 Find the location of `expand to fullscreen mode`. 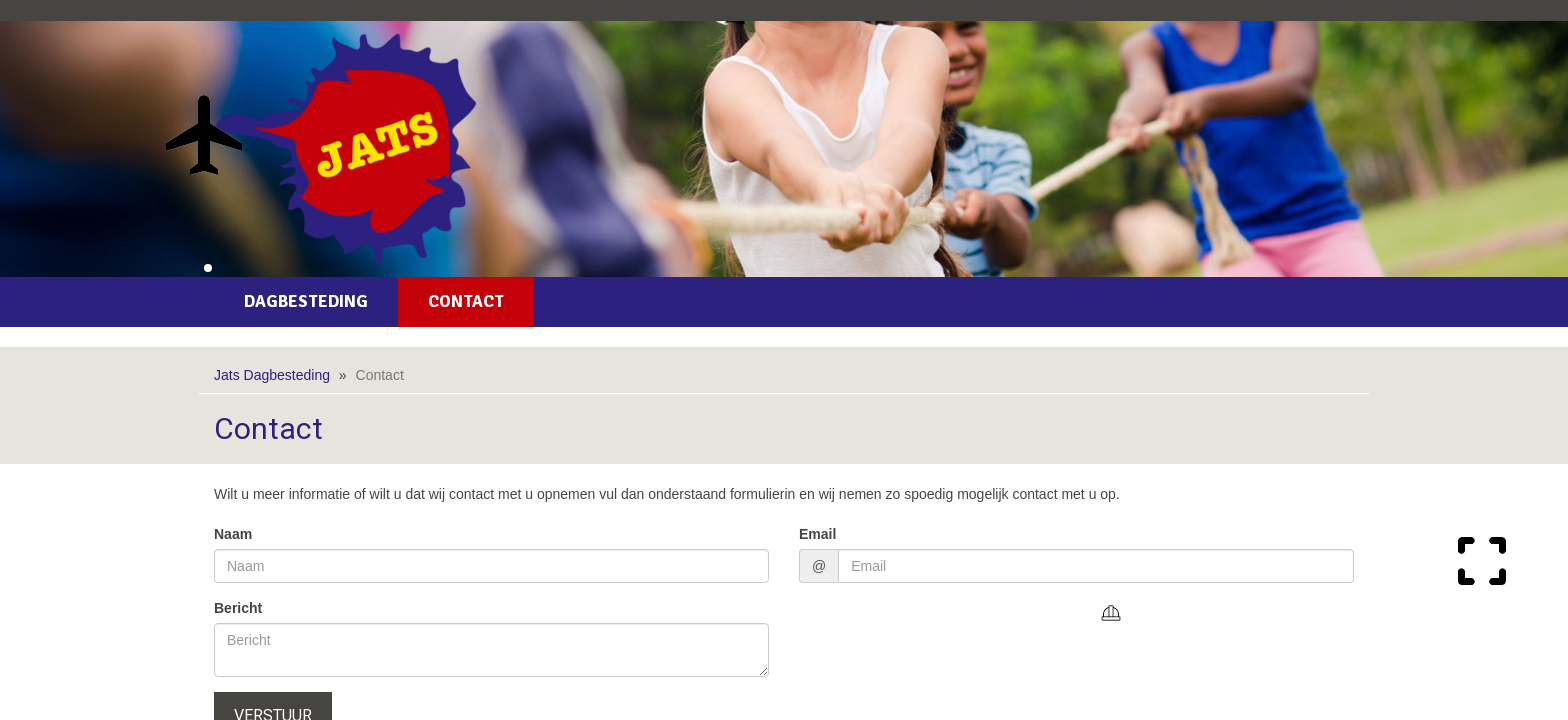

expand to fullscreen mode is located at coordinates (1482, 561).